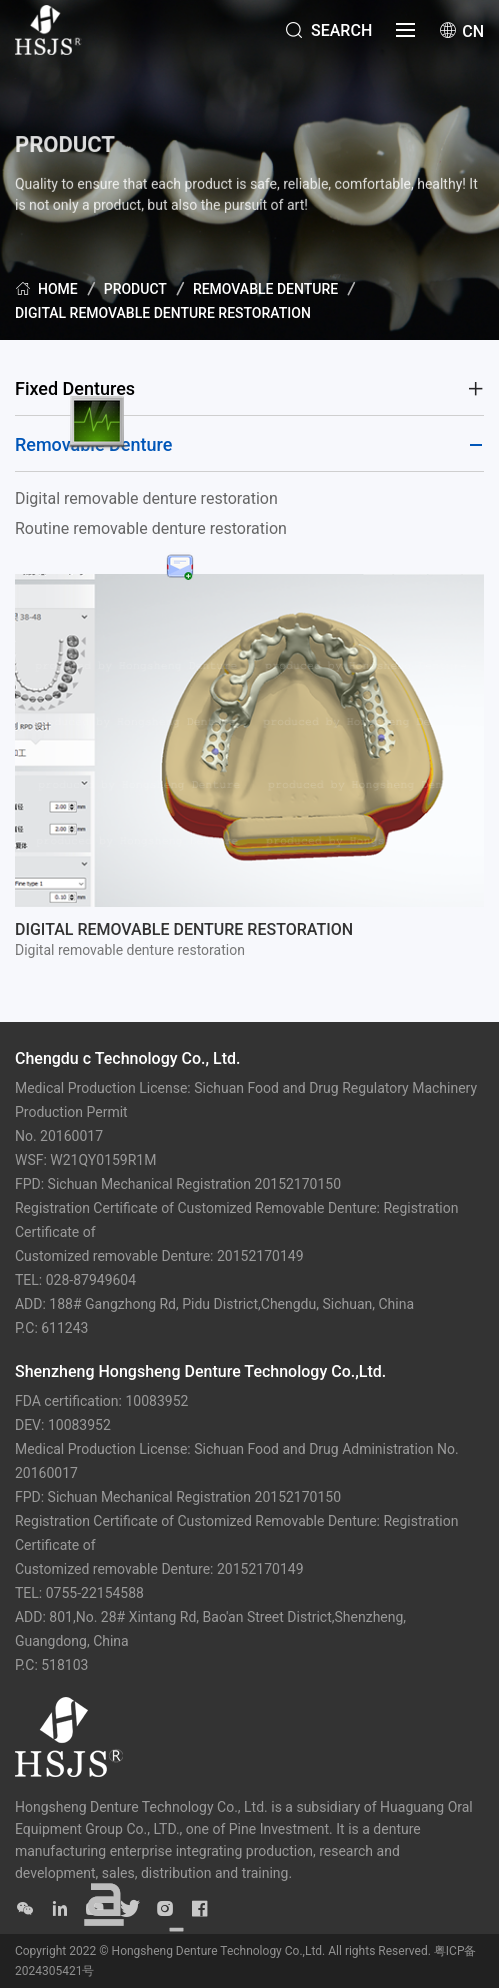 The image size is (499, 1988). Describe the element at coordinates (176, 1924) in the screenshot. I see `minimize the current window` at that location.